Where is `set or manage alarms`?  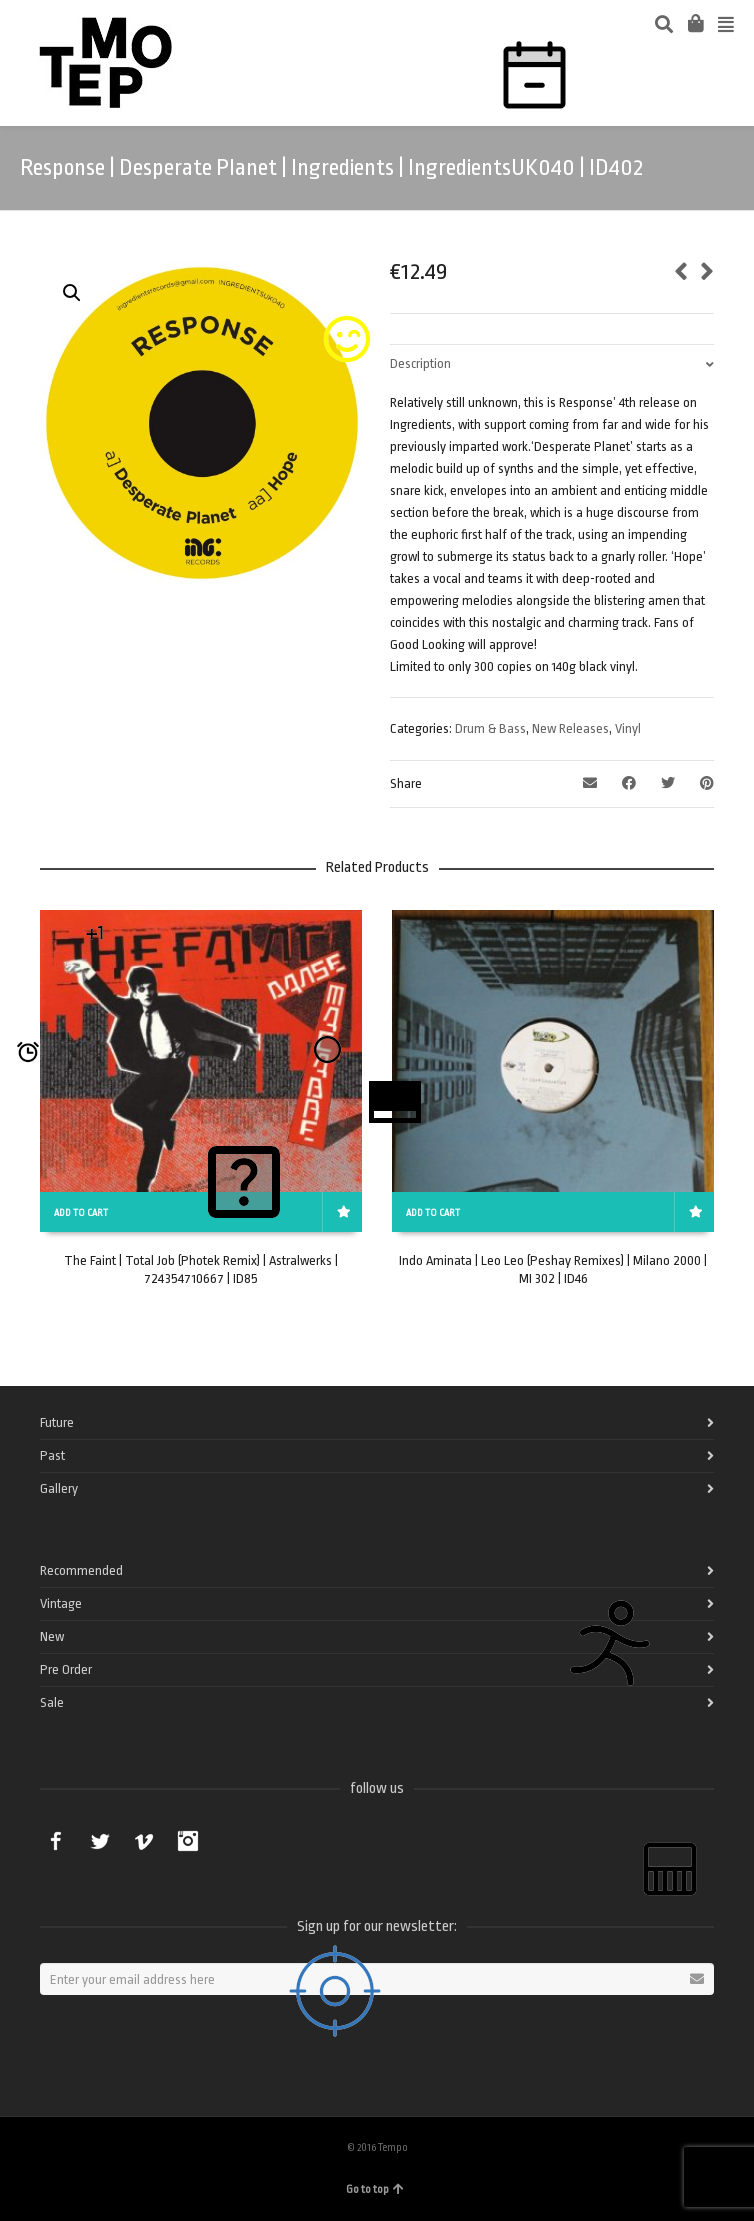
set or manage alarms is located at coordinates (28, 1052).